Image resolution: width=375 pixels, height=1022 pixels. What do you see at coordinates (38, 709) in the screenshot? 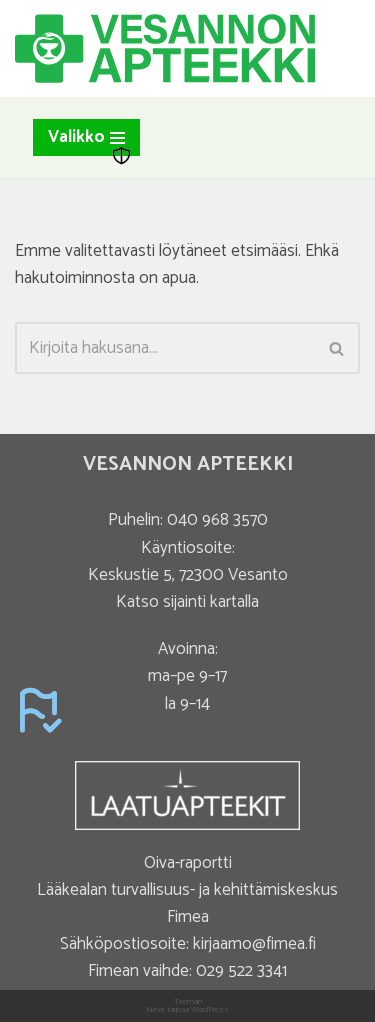
I see `mark task or item as complete` at bounding box center [38, 709].